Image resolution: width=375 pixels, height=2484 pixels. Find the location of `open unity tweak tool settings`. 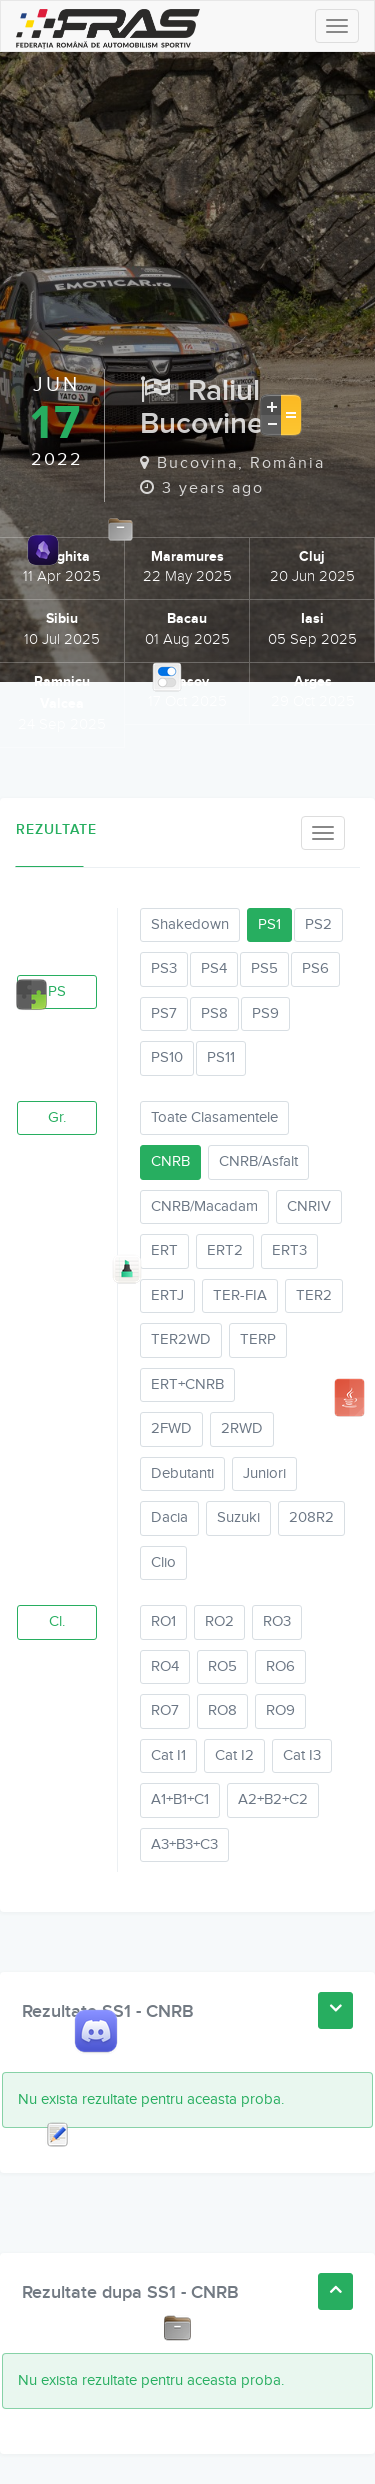

open unity tweak tool settings is located at coordinates (167, 677).